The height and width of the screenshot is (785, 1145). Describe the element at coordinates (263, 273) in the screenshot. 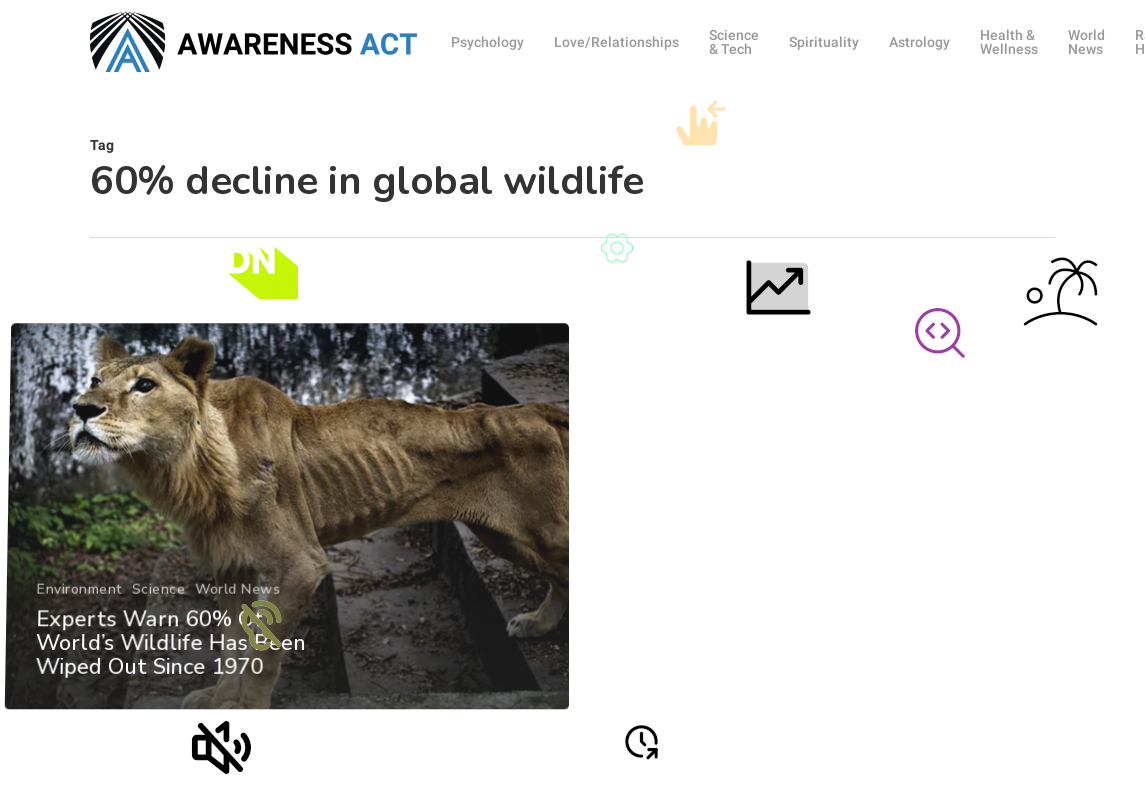

I see `visit Designer News website` at that location.